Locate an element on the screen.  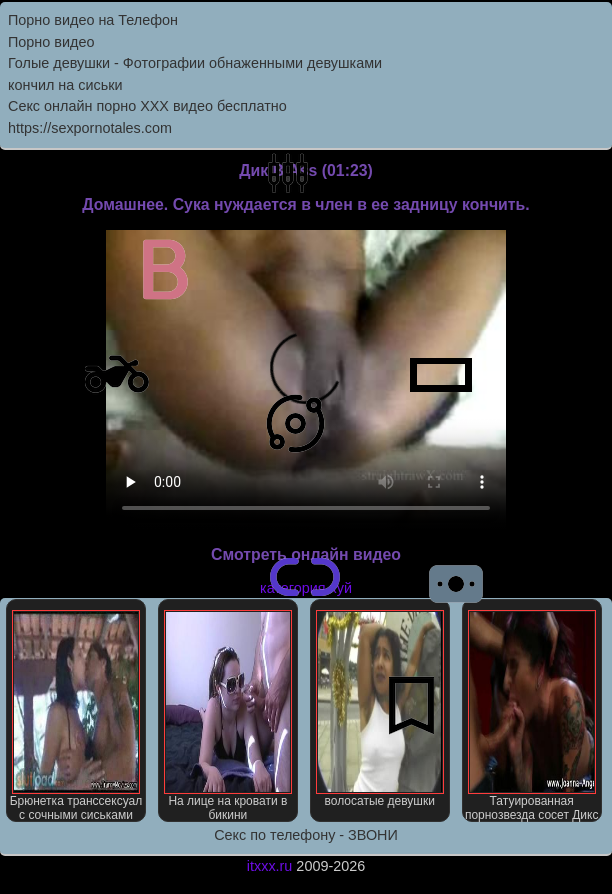
view orbital or satellite tracking is located at coordinates (295, 423).